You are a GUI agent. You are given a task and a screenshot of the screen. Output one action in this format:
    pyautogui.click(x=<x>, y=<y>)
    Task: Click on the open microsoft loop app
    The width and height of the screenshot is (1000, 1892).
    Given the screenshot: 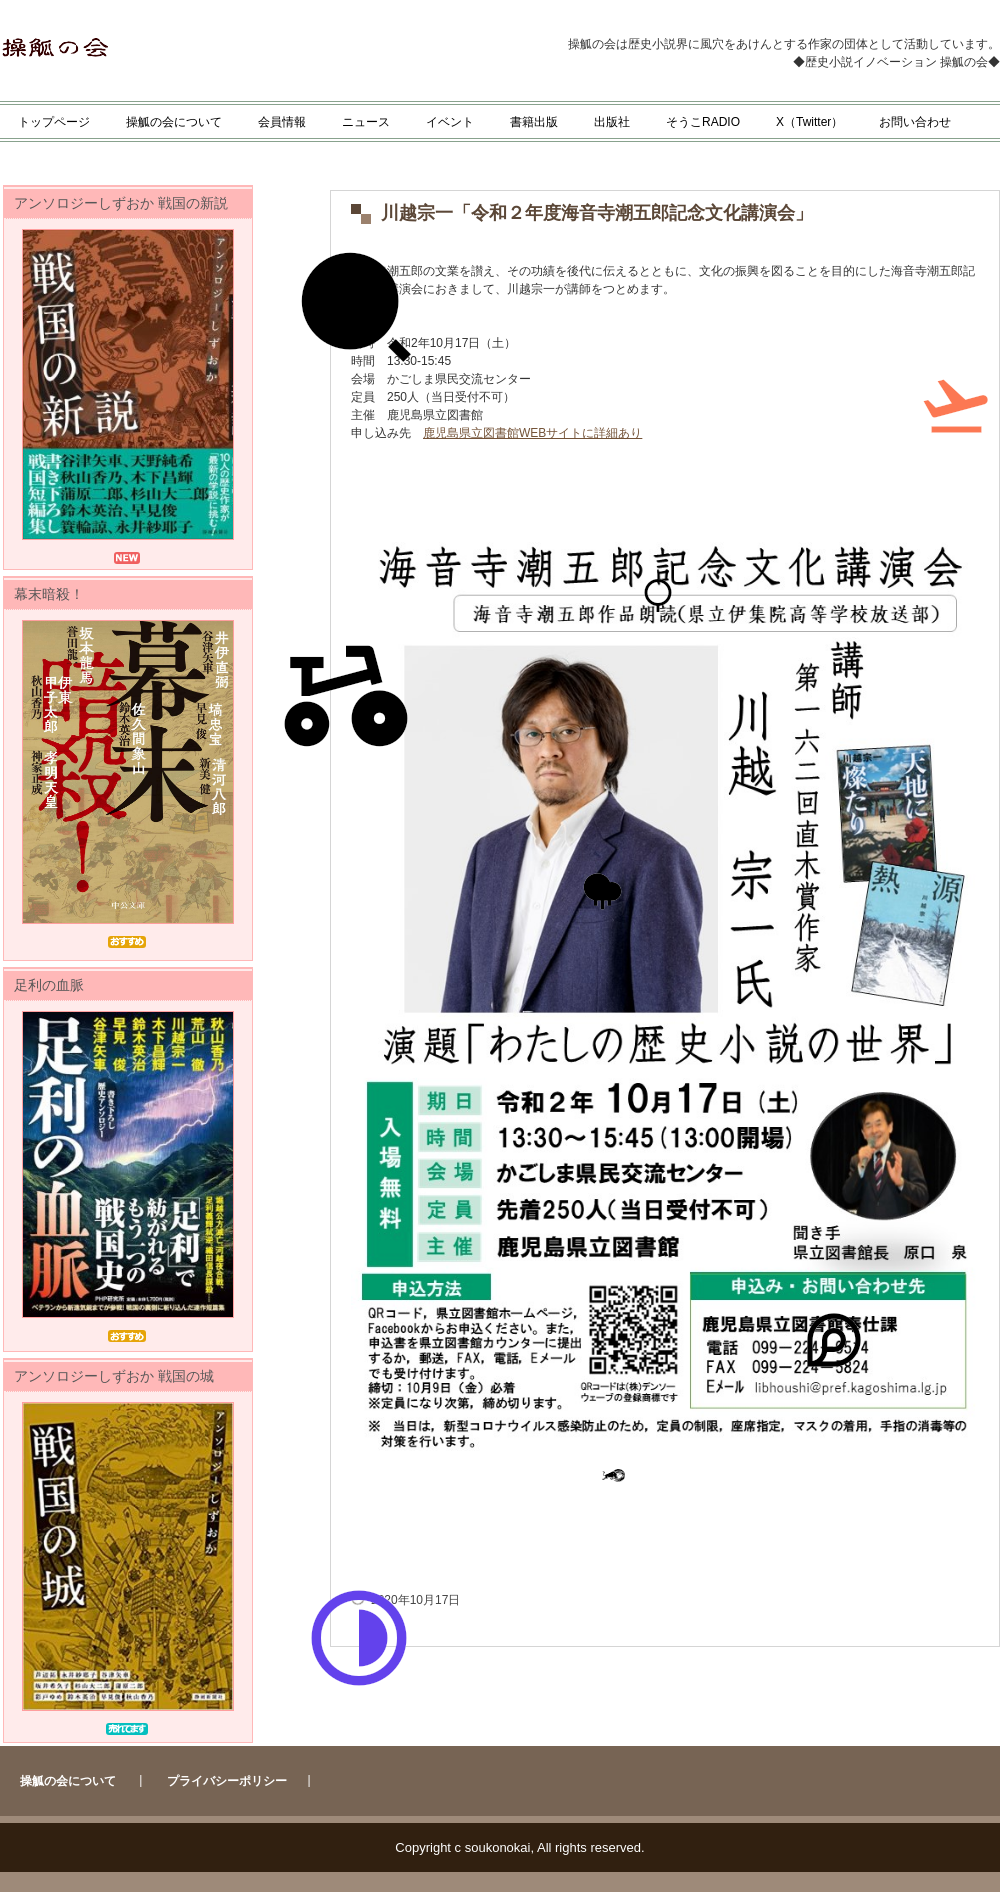 What is the action you would take?
    pyautogui.click(x=834, y=1340)
    